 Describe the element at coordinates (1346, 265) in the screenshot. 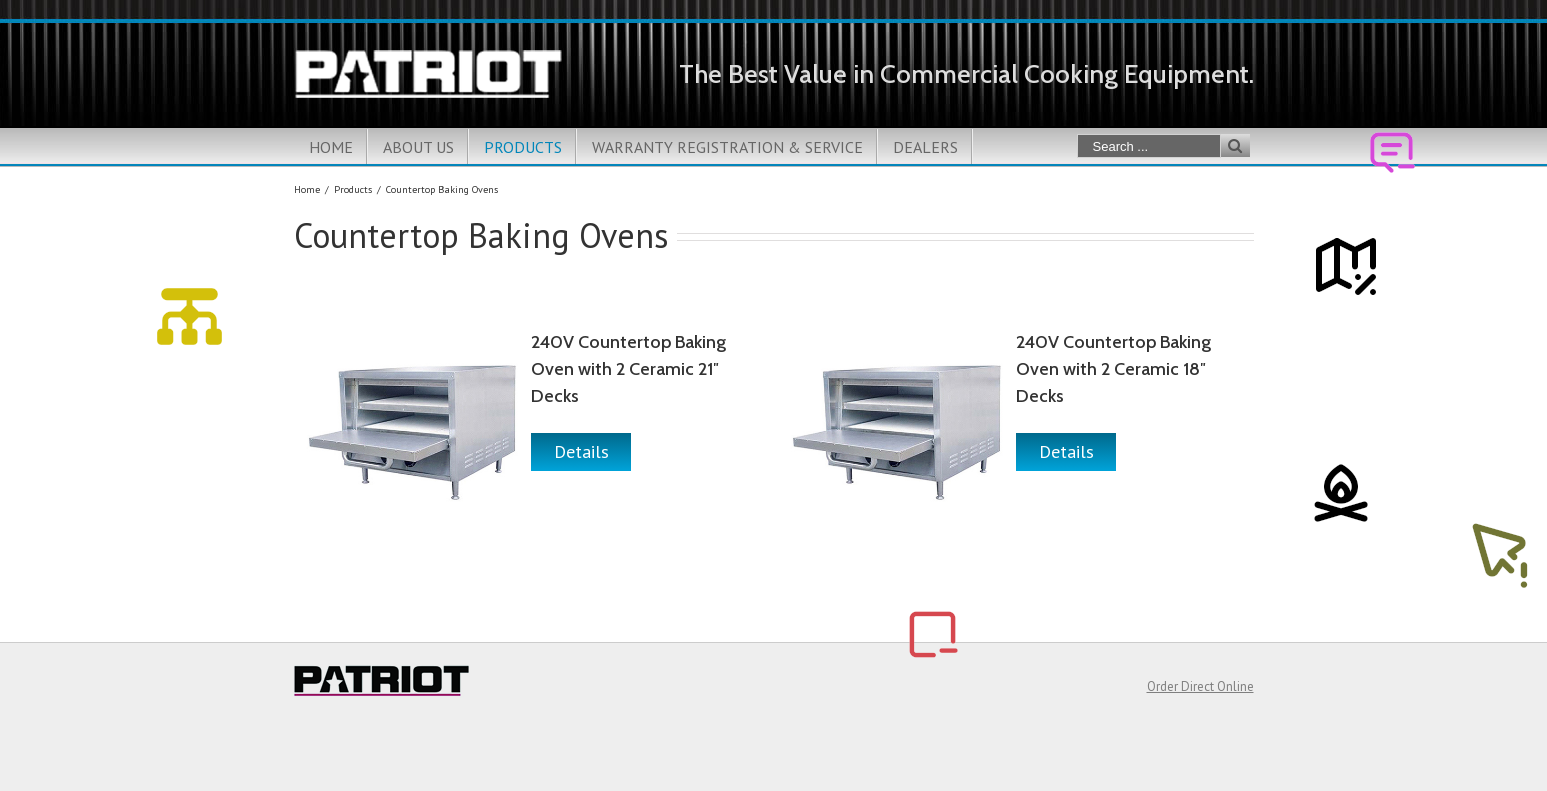

I see `view deals and discounts nearby` at that location.